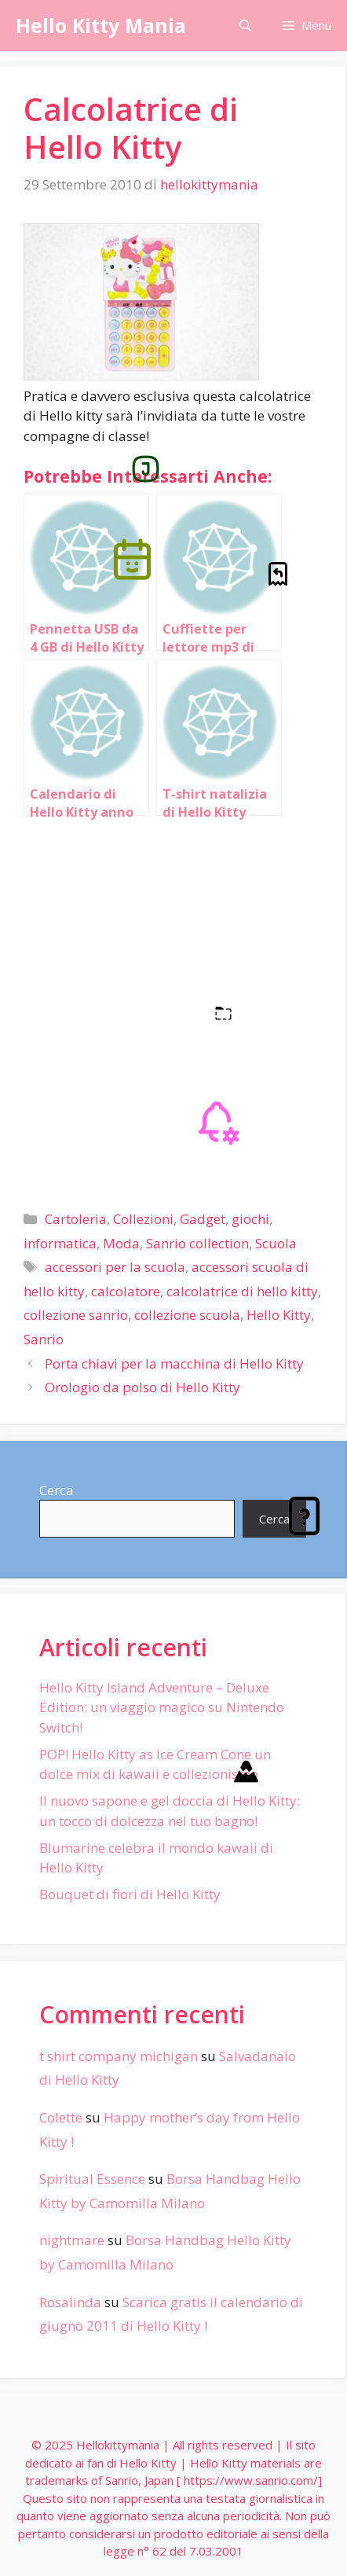 The image size is (347, 2576). What do you see at coordinates (278, 574) in the screenshot?
I see `request a refund for a purchase` at bounding box center [278, 574].